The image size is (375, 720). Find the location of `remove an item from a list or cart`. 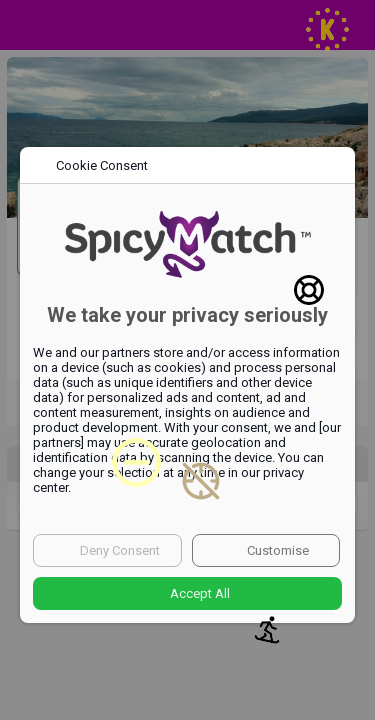

remove an item from a list or cart is located at coordinates (136, 462).